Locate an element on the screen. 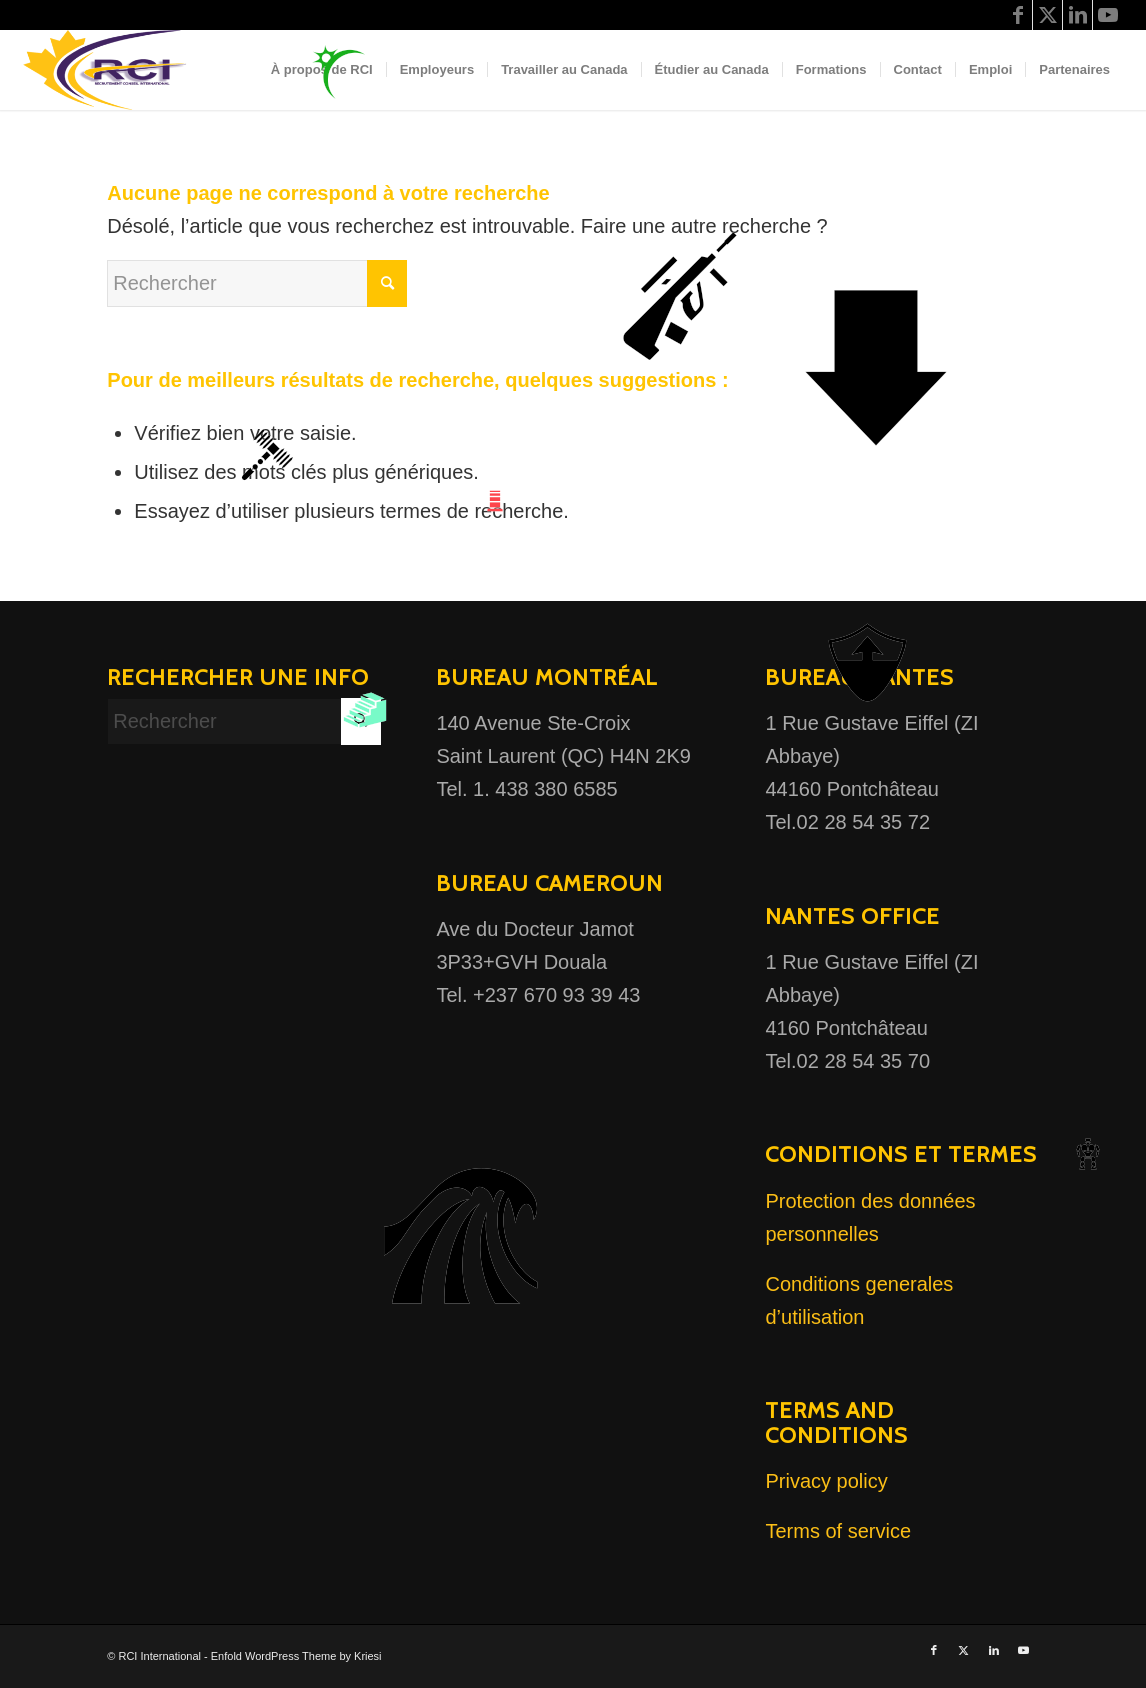 This screenshot has height=1688, width=1146. download a file or content is located at coordinates (876, 368).